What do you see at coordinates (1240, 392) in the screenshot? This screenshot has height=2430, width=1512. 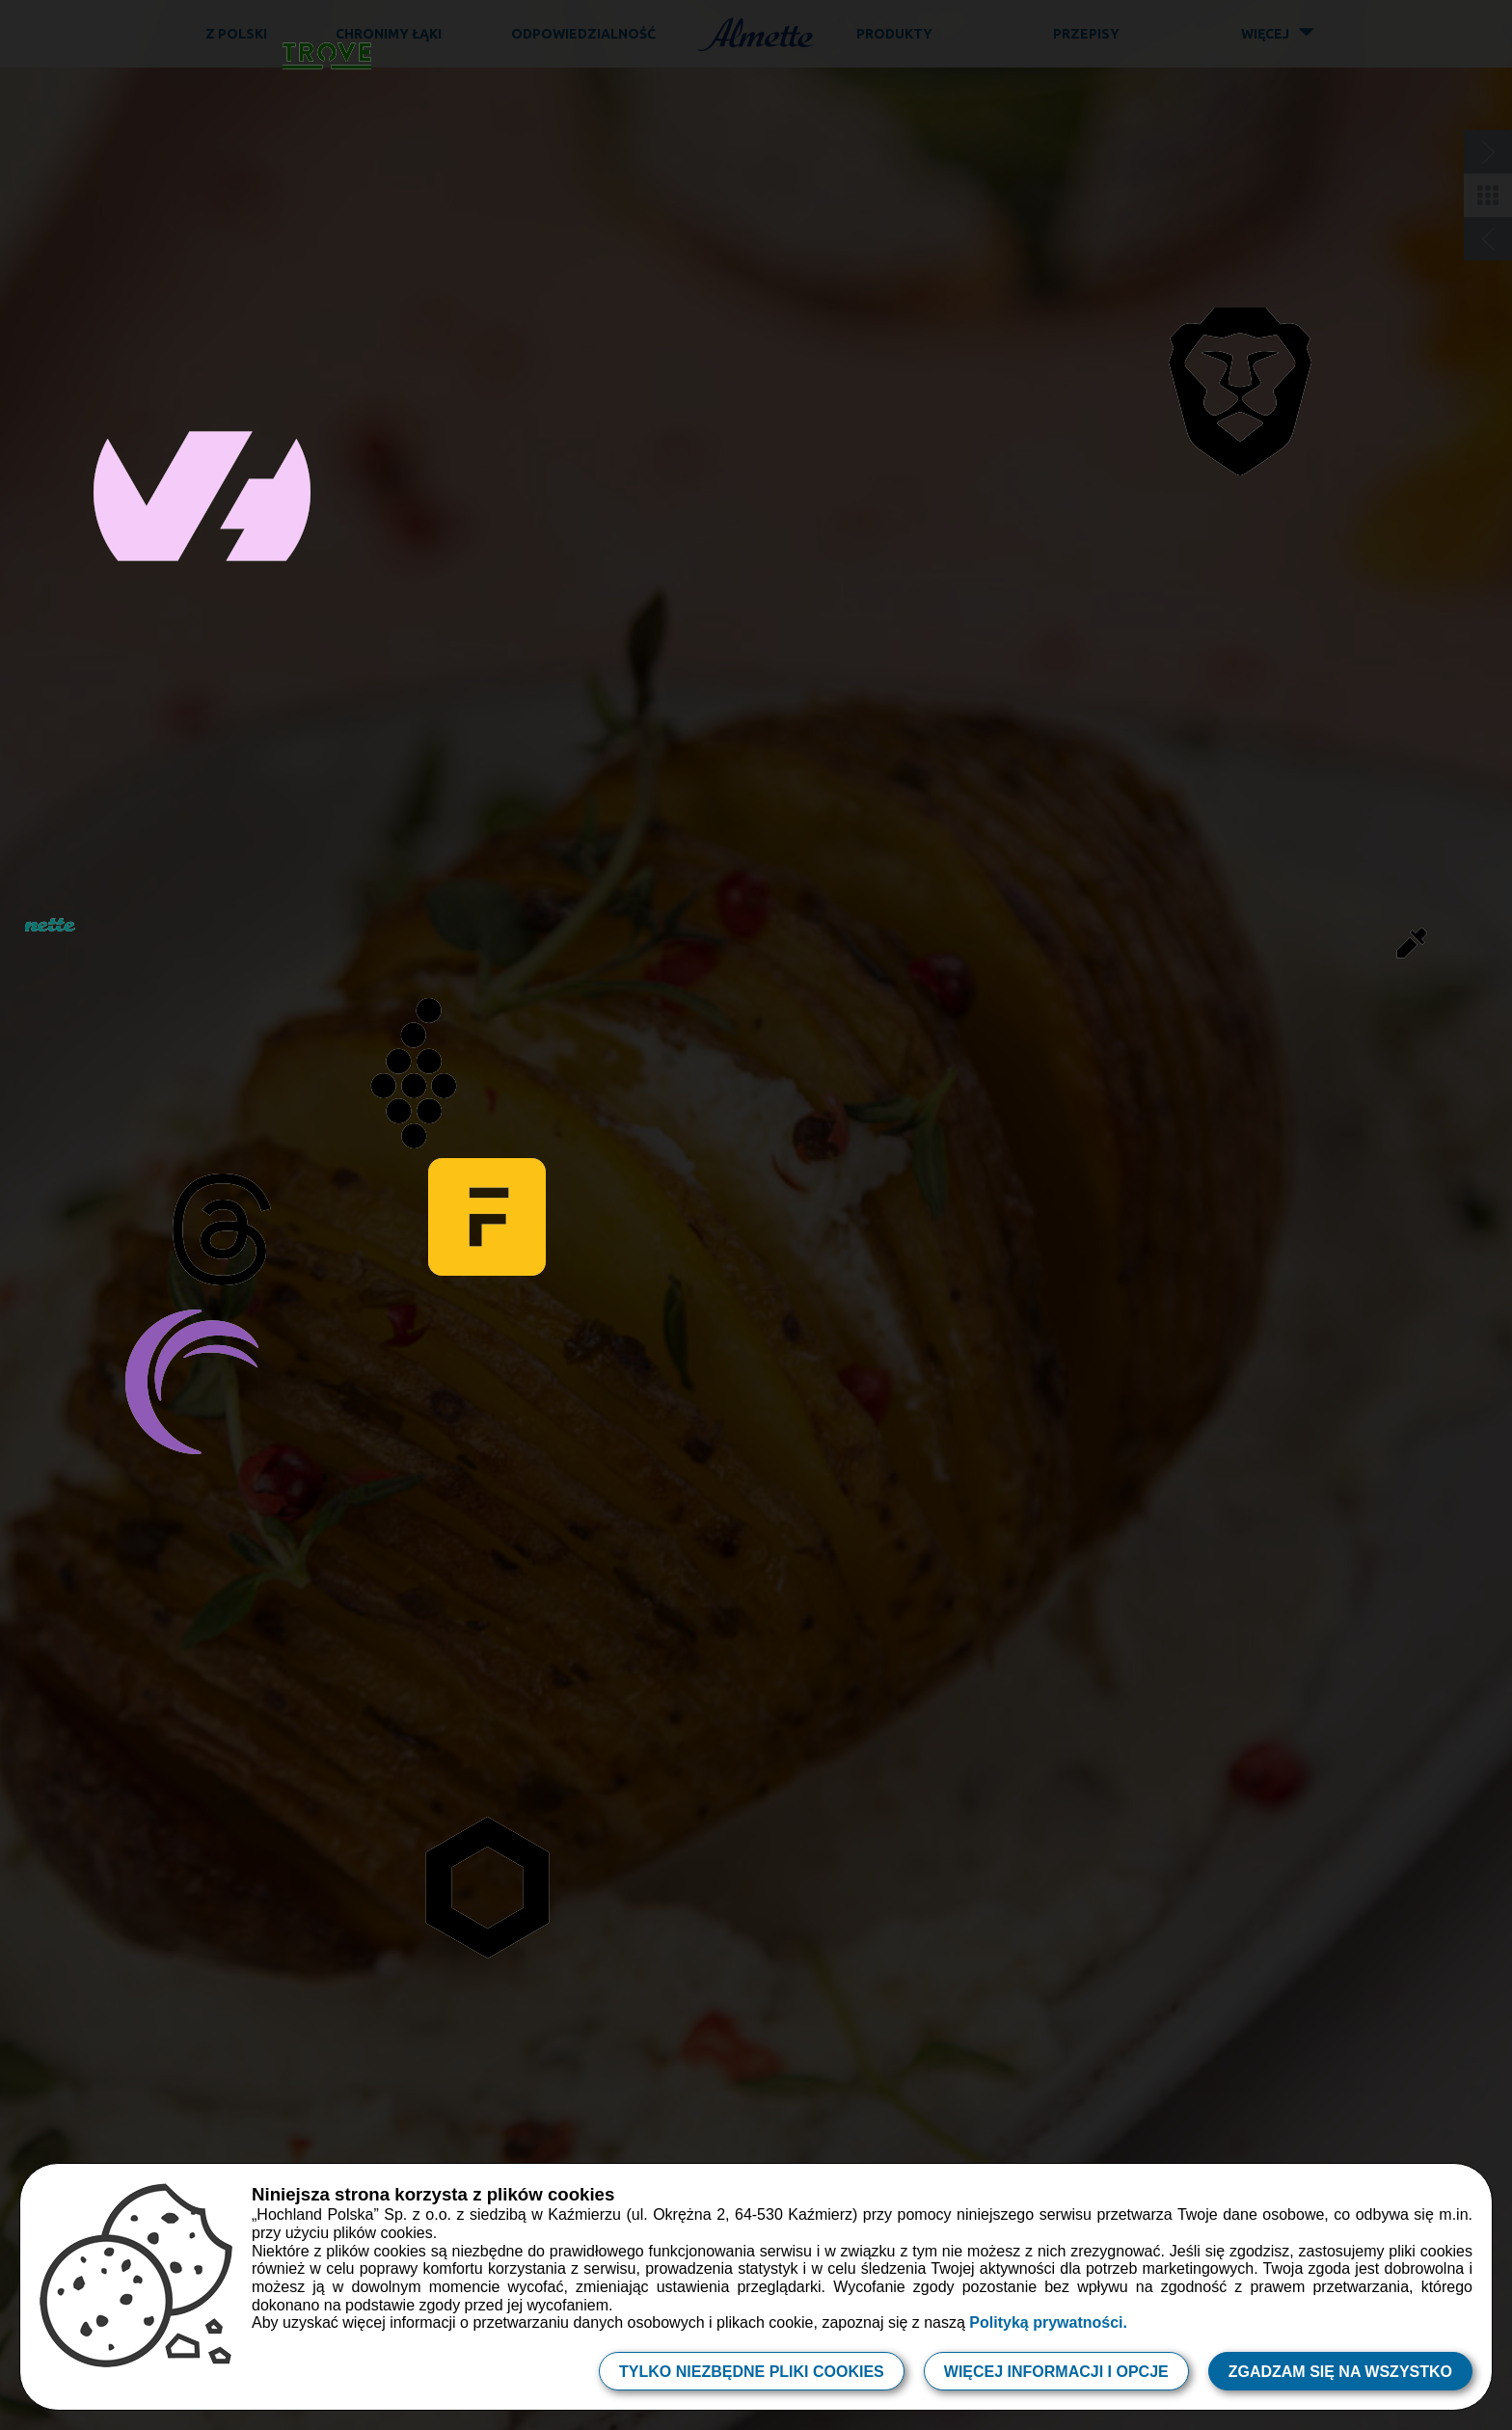 I see `open brave browser` at bounding box center [1240, 392].